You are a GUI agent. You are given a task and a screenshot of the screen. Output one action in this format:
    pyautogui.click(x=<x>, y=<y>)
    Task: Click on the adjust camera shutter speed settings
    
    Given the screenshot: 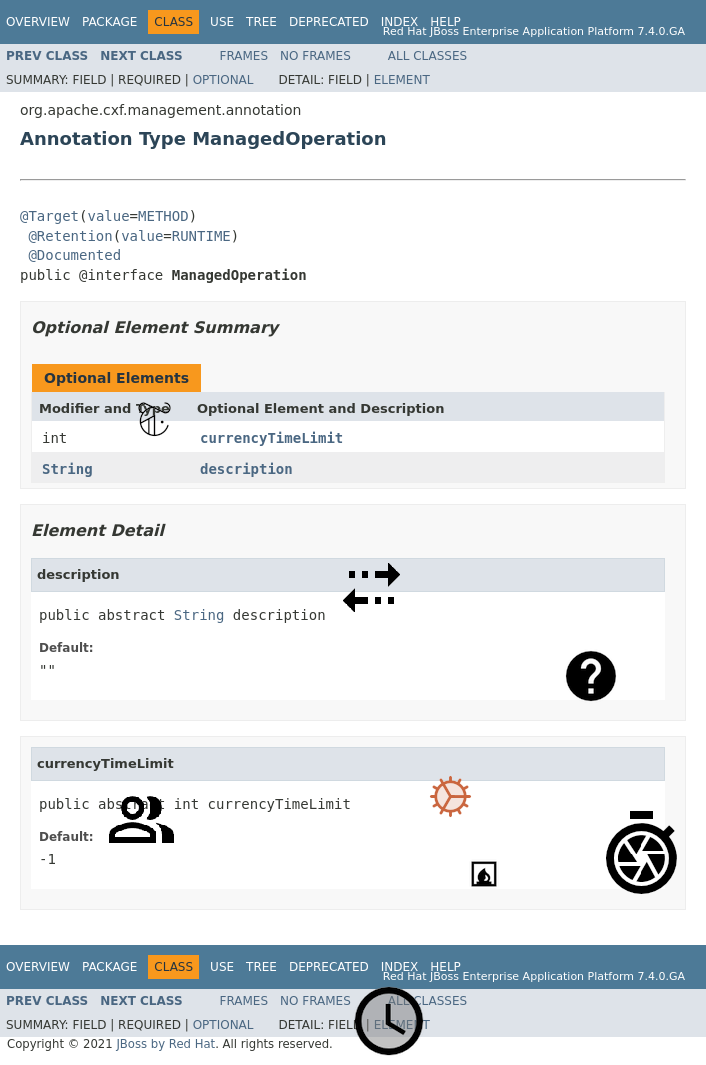 What is the action you would take?
    pyautogui.click(x=641, y=854)
    